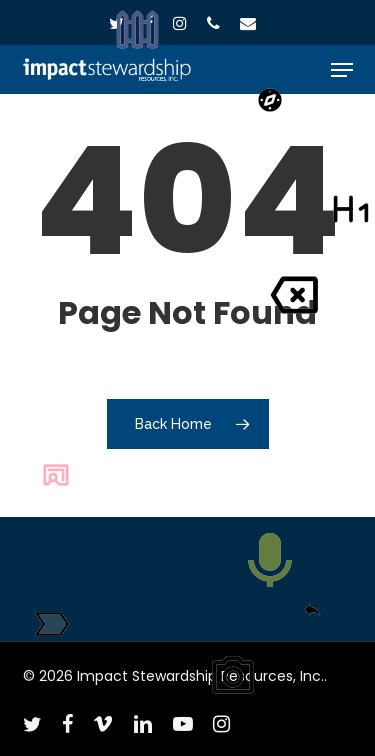 This screenshot has width=375, height=756. I want to click on set boundary or privacy restrictions, so click(137, 29).